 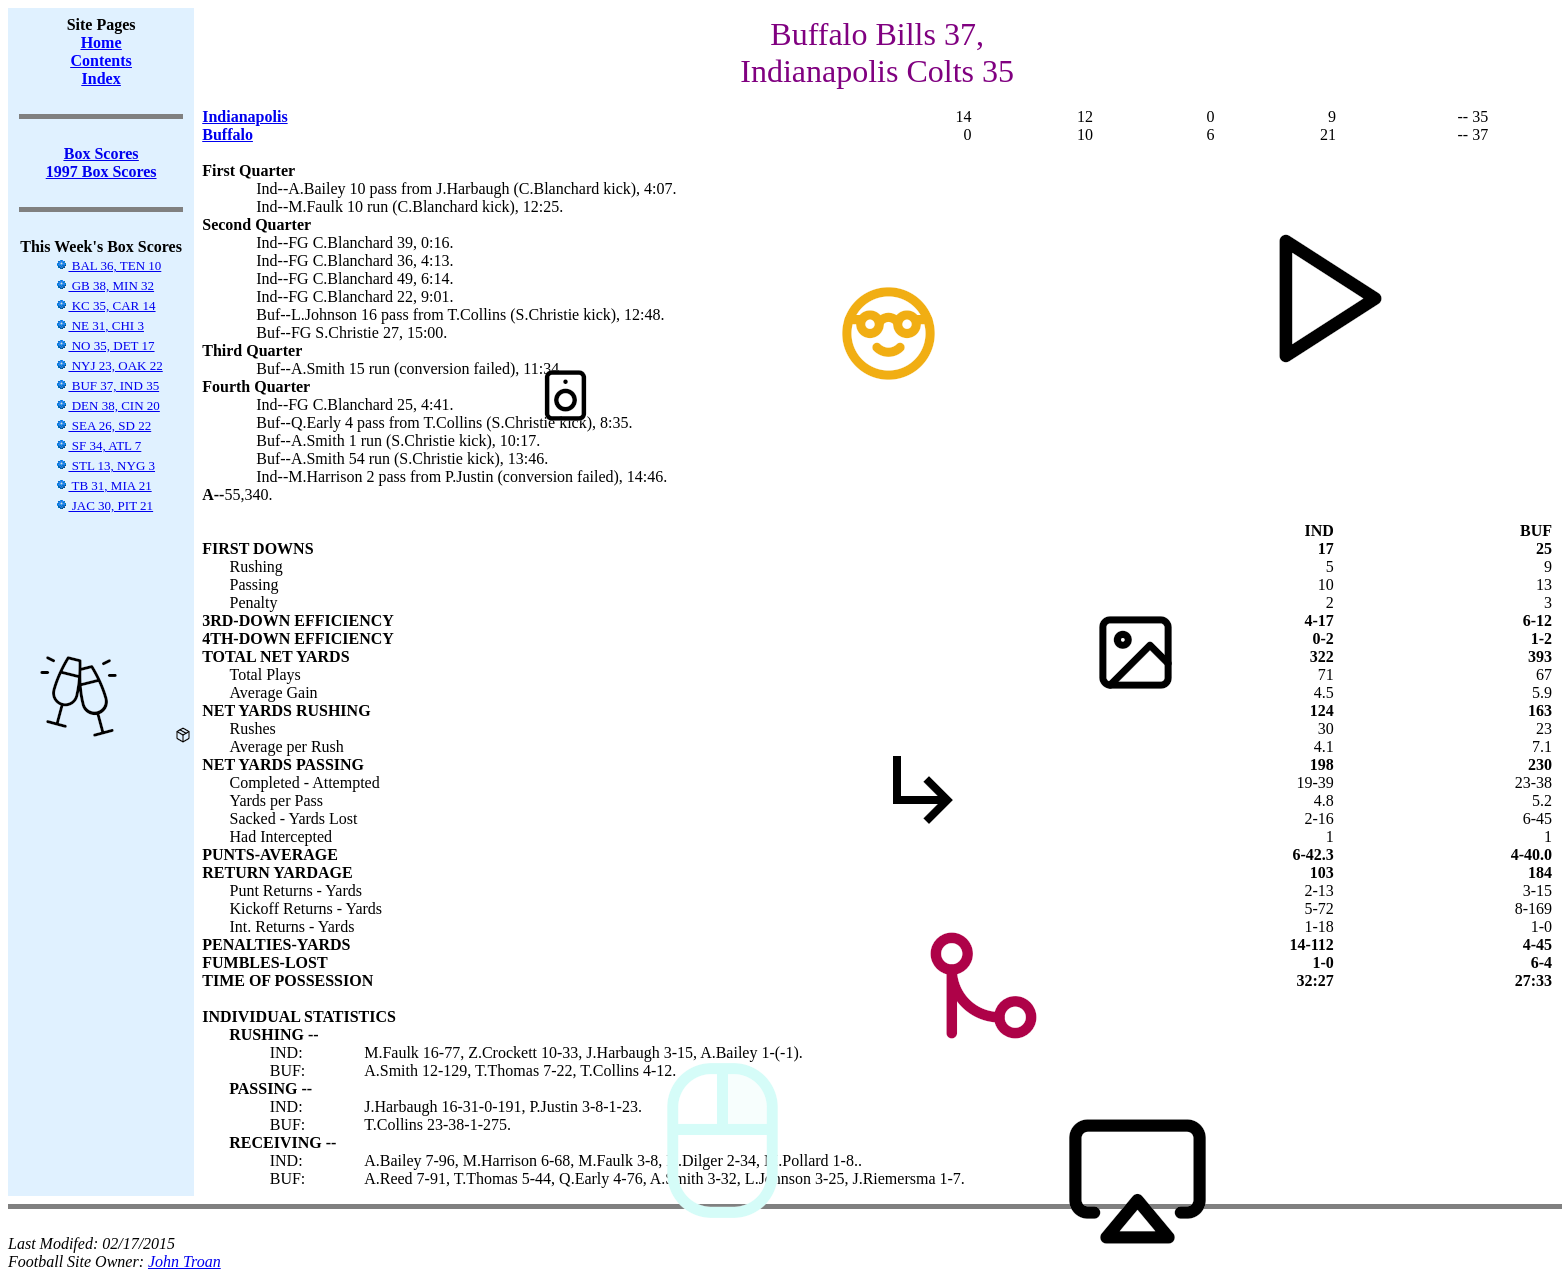 I want to click on play media or video content, so click(x=1330, y=298).